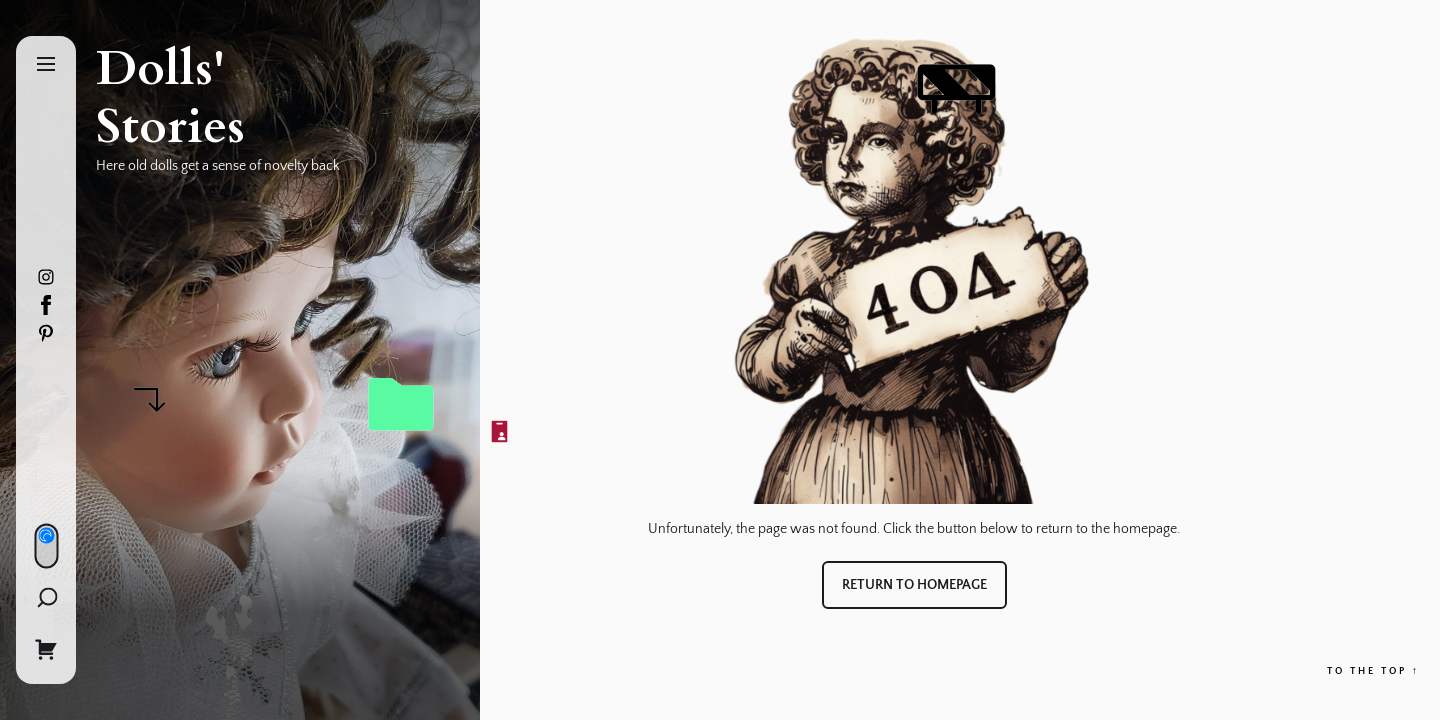 The image size is (1440, 720). What do you see at coordinates (956, 86) in the screenshot?
I see `indicates a blocked or restricted area` at bounding box center [956, 86].